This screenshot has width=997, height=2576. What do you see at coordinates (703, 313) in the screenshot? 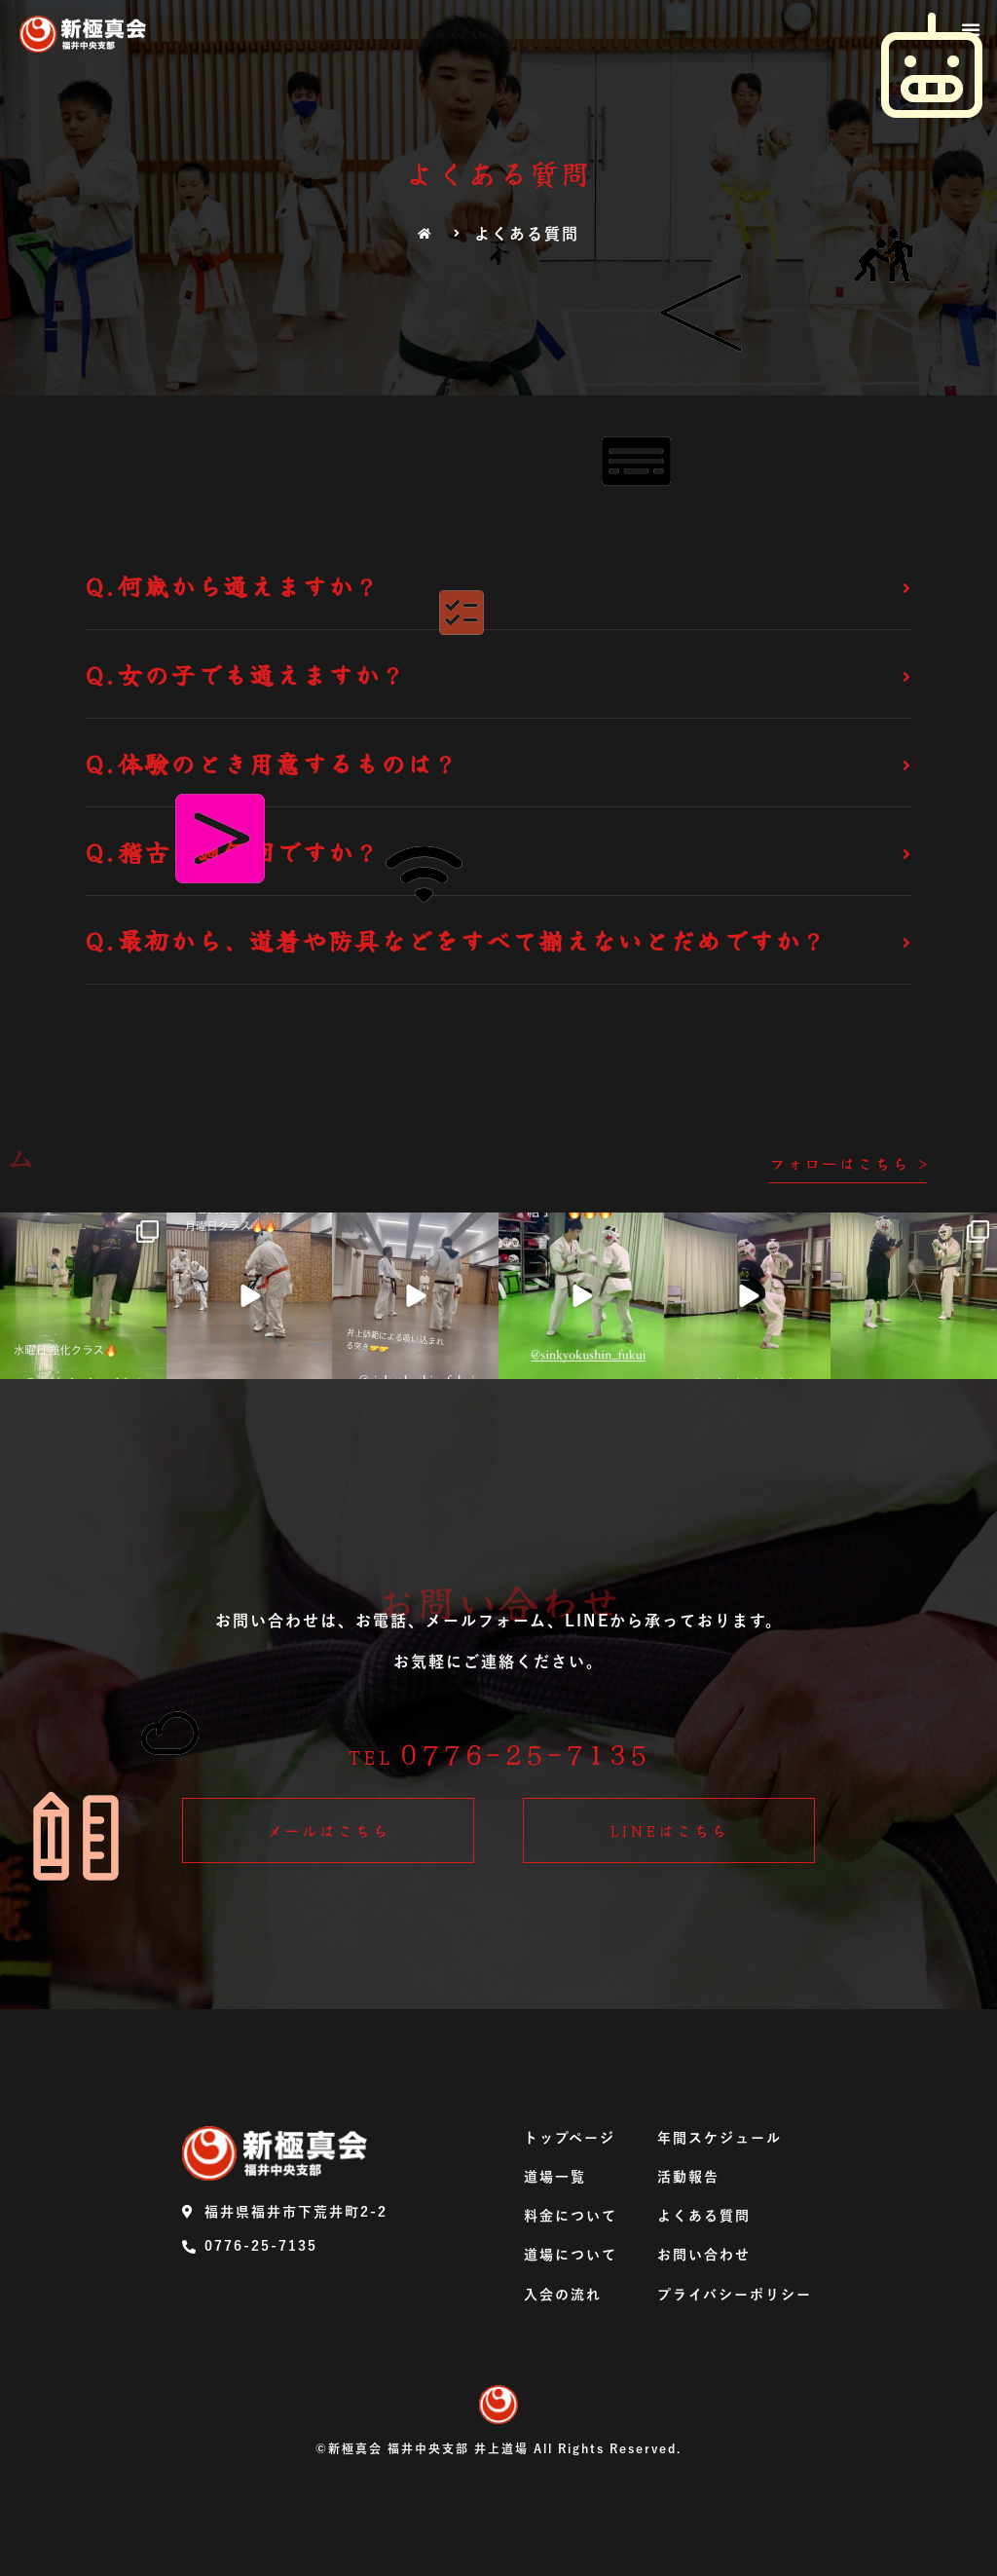
I see `go back to the previous screen` at bounding box center [703, 313].